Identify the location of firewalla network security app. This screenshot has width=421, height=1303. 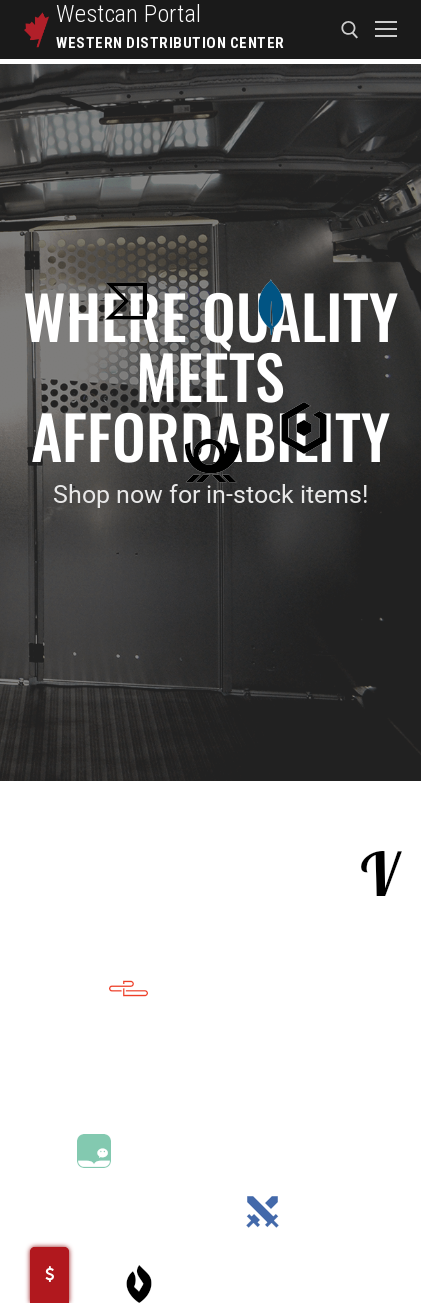
(139, 1284).